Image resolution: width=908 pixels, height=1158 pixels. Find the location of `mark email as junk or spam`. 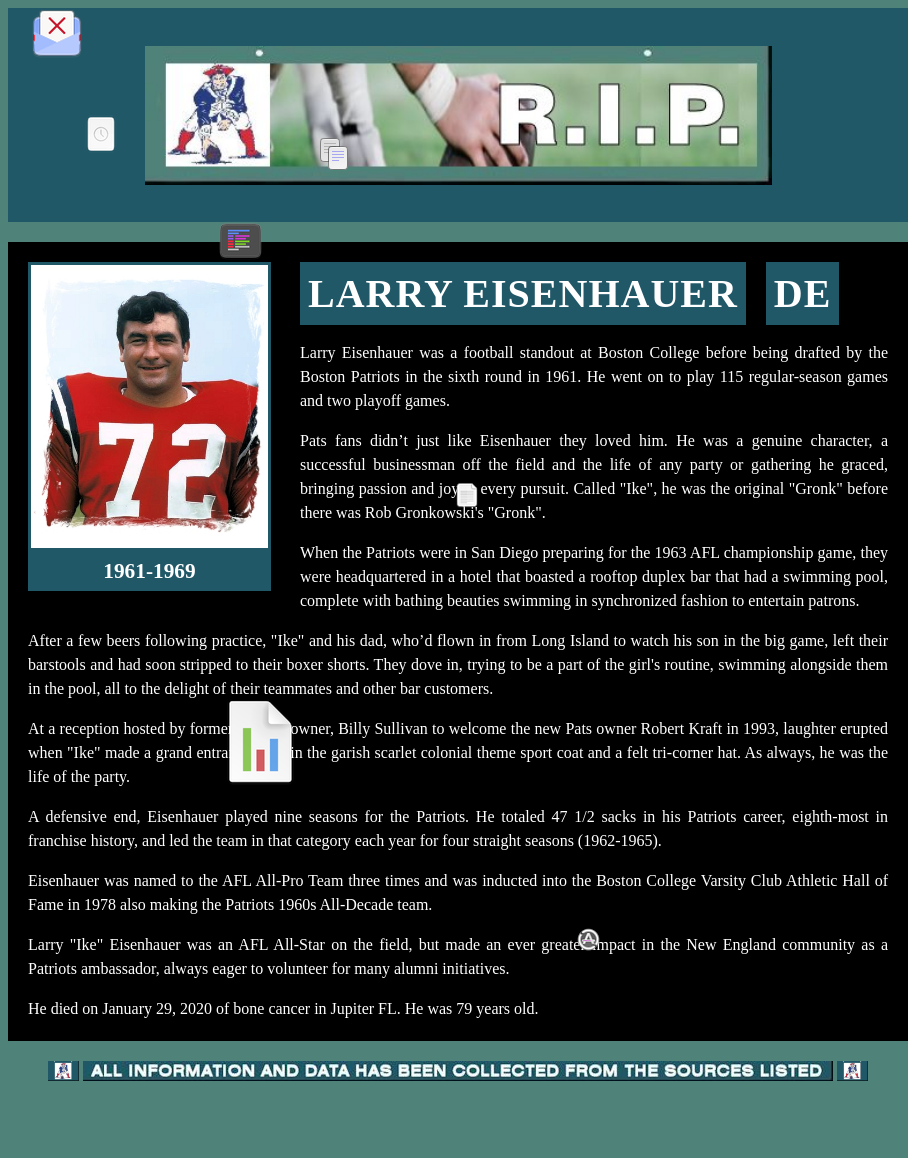

mark email as junk or spam is located at coordinates (57, 34).